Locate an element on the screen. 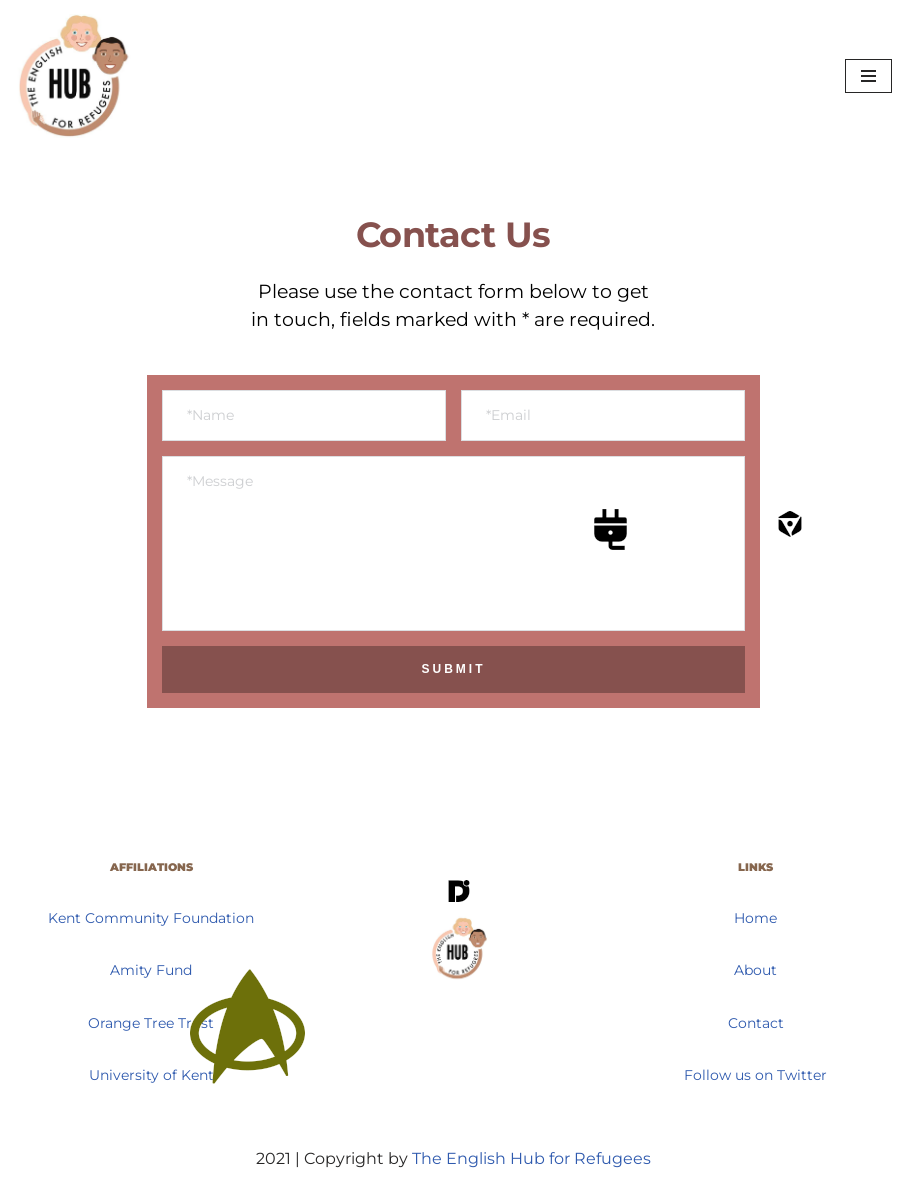  connect to power source is located at coordinates (610, 529).